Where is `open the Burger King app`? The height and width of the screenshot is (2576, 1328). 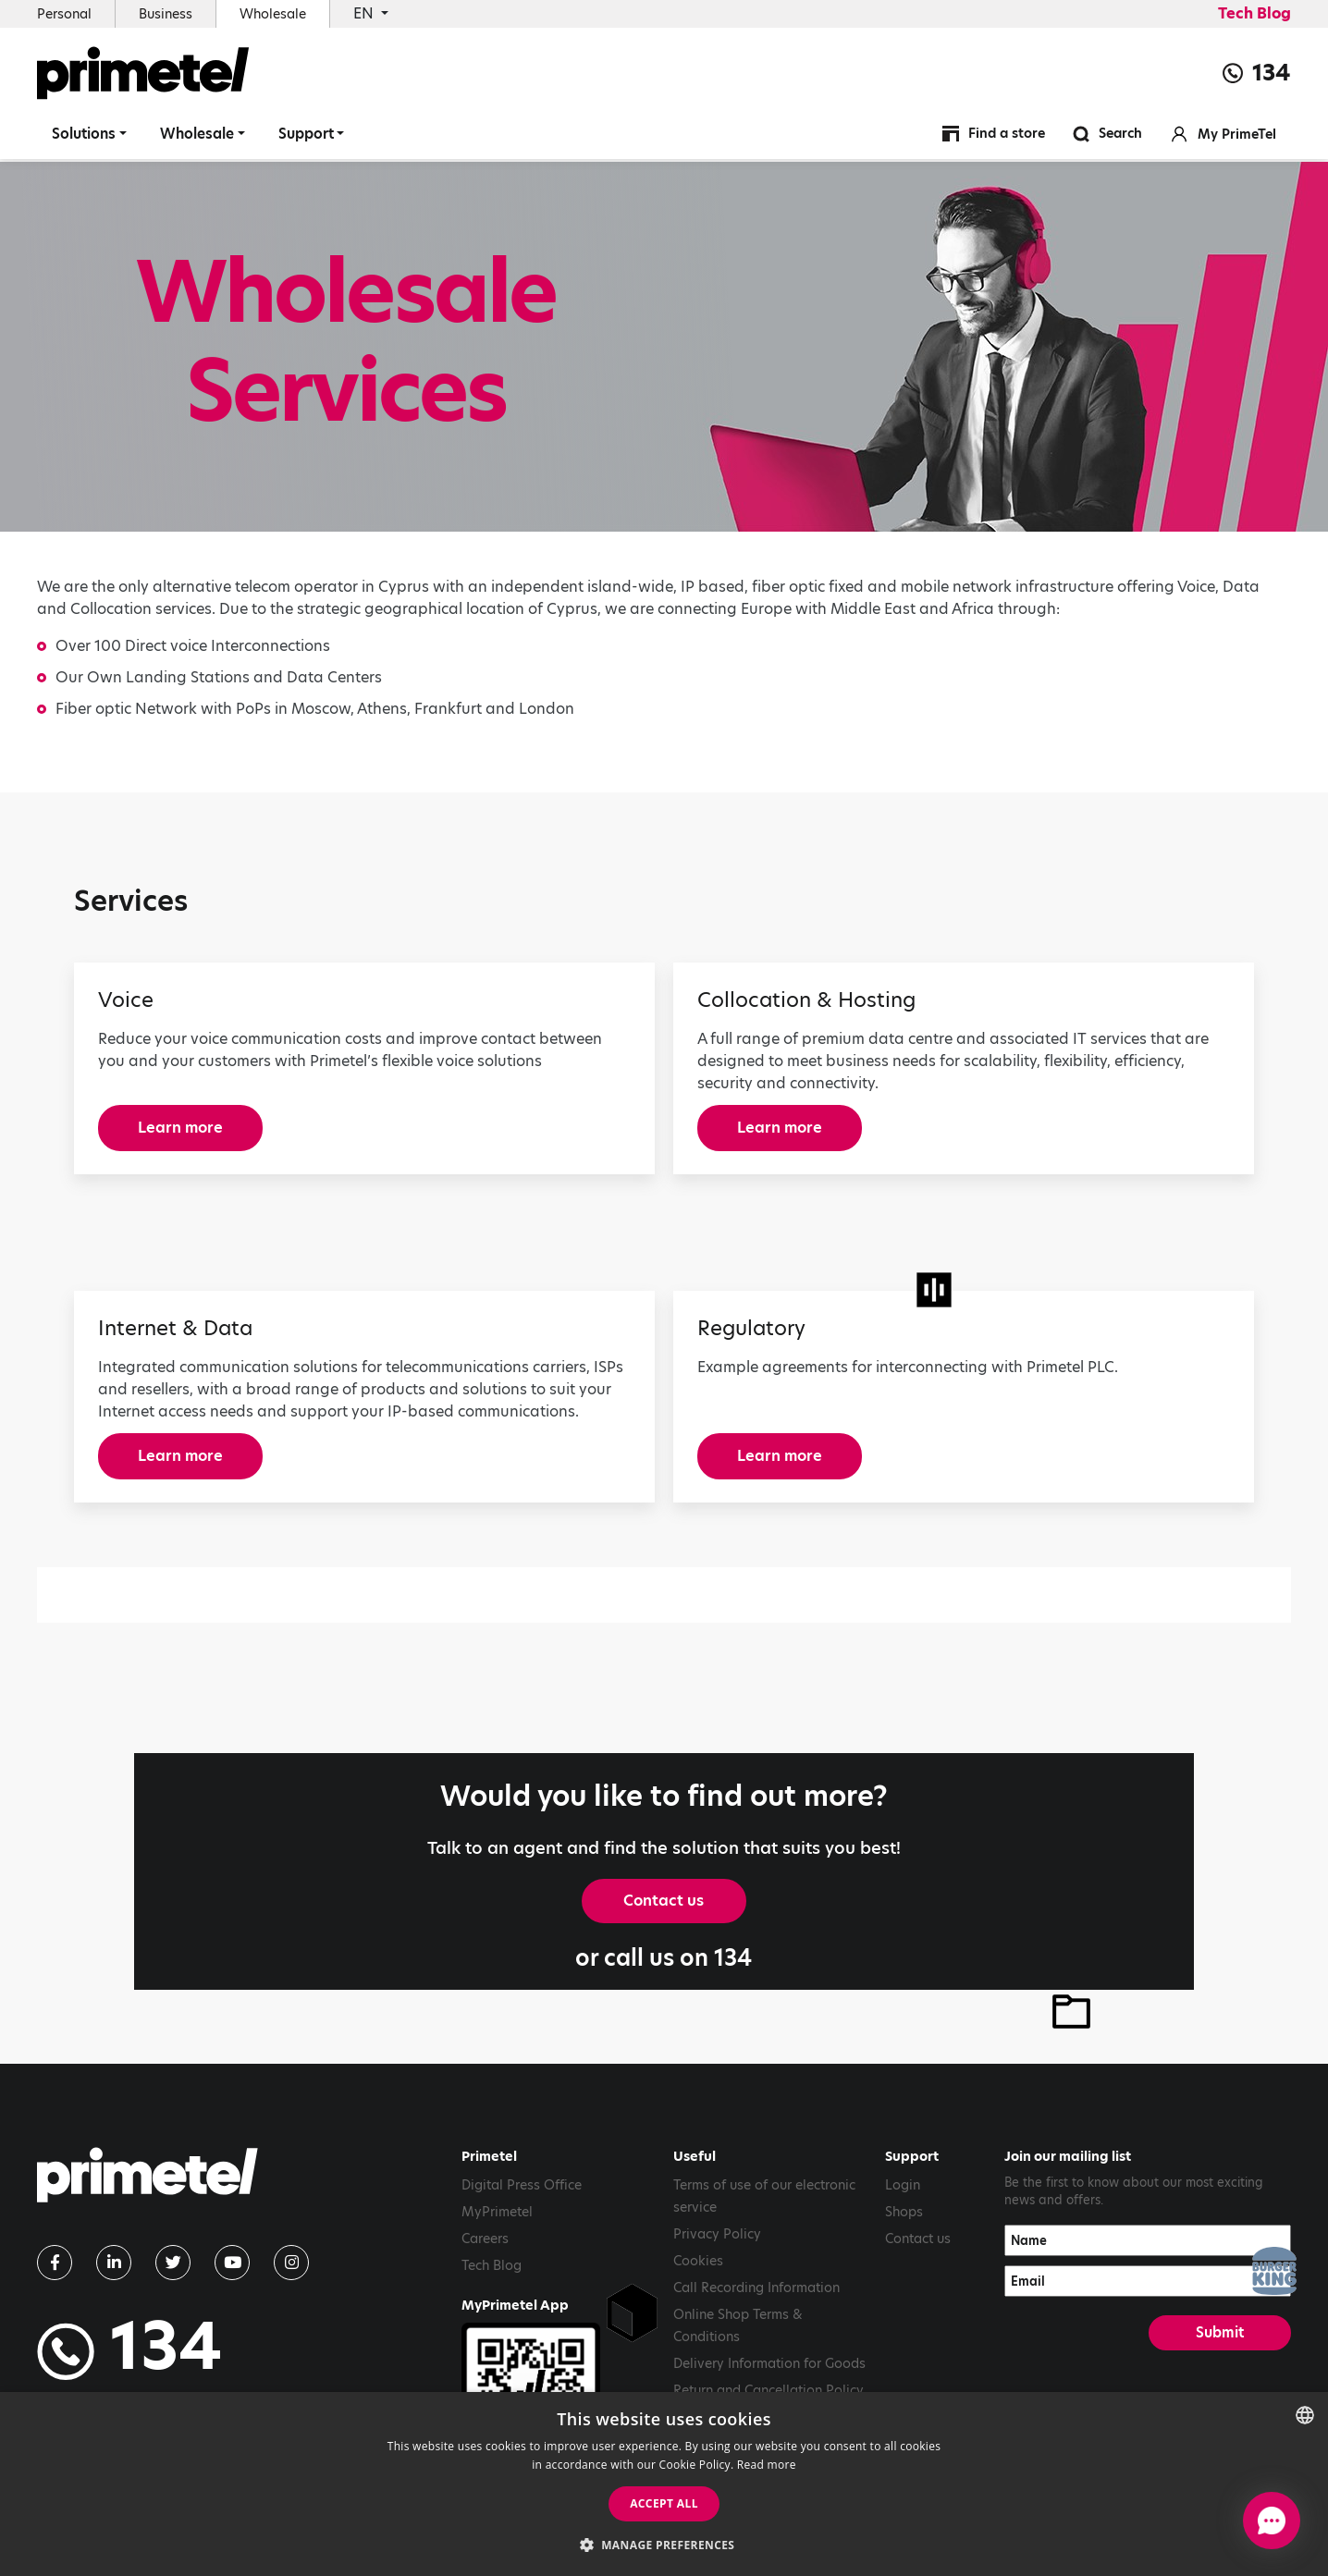
open the Burger King app is located at coordinates (1274, 2271).